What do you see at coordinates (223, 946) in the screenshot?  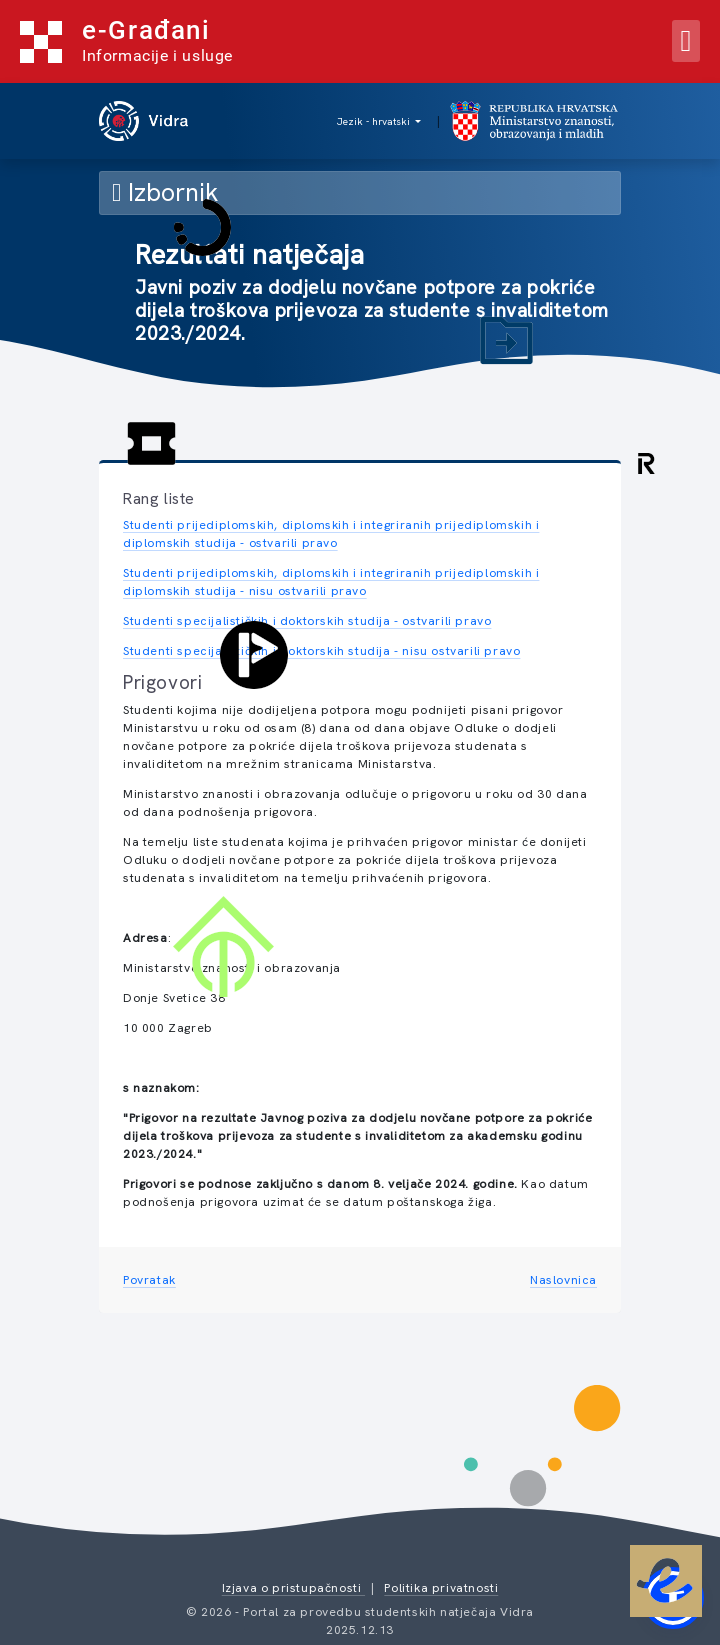 I see `open tasmota smart home firmware settings` at bounding box center [223, 946].